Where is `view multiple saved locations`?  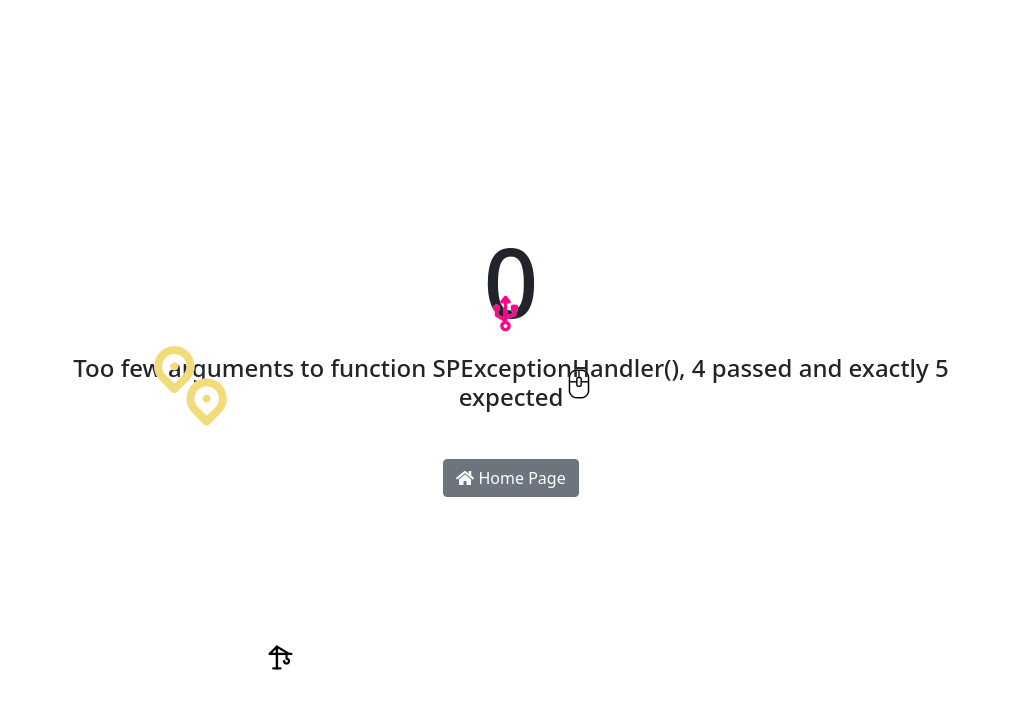
view multiple saved locations is located at coordinates (190, 386).